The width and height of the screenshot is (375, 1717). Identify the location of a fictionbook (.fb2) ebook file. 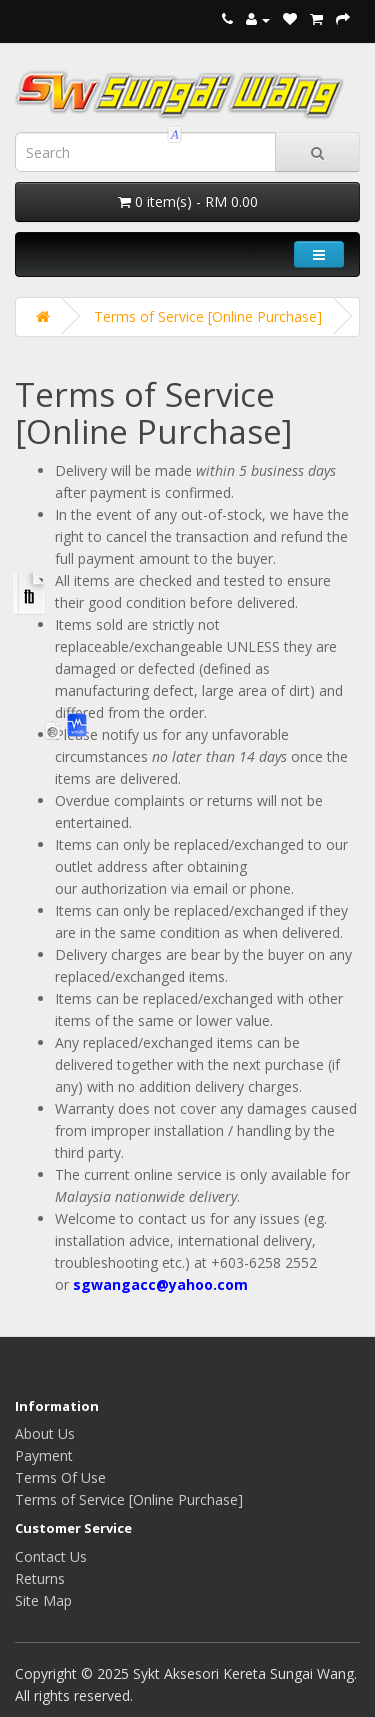
(29, 594).